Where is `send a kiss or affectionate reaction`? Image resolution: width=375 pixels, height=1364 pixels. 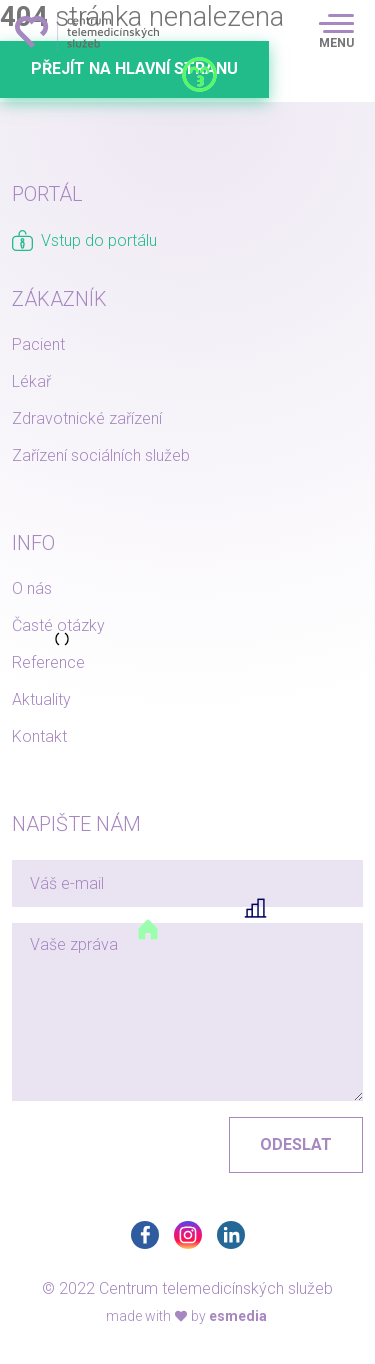 send a kiss or affectionate reaction is located at coordinates (199, 74).